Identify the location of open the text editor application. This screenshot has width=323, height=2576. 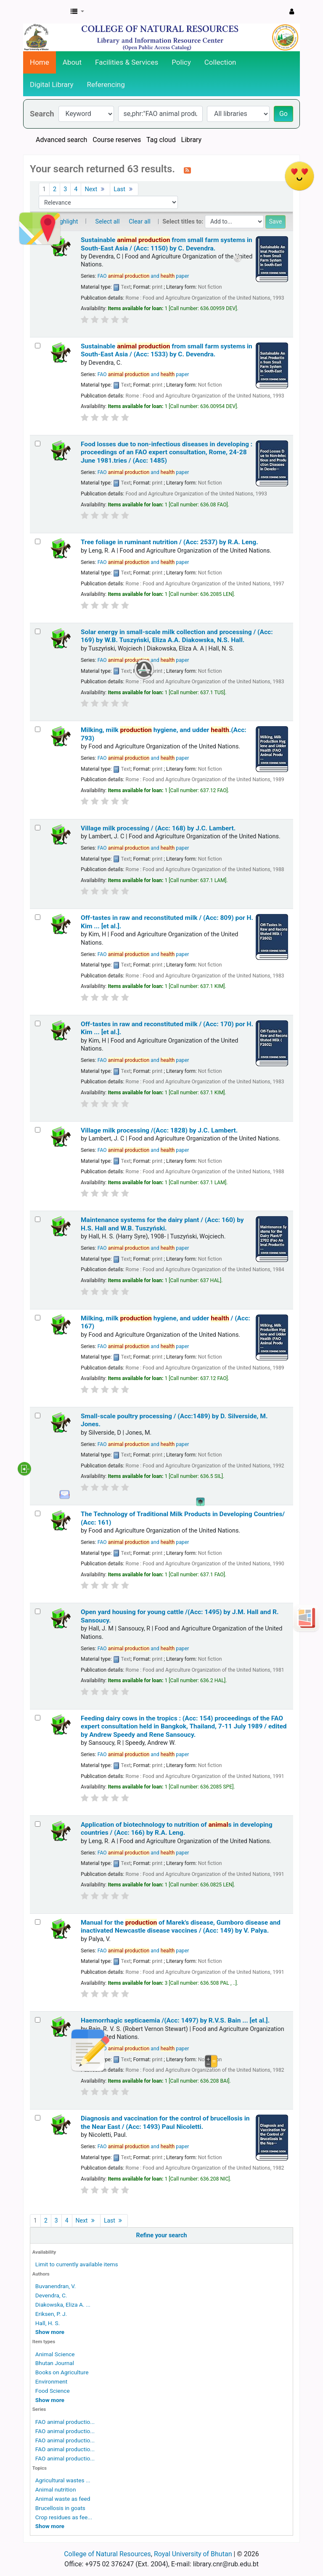
(88, 2050).